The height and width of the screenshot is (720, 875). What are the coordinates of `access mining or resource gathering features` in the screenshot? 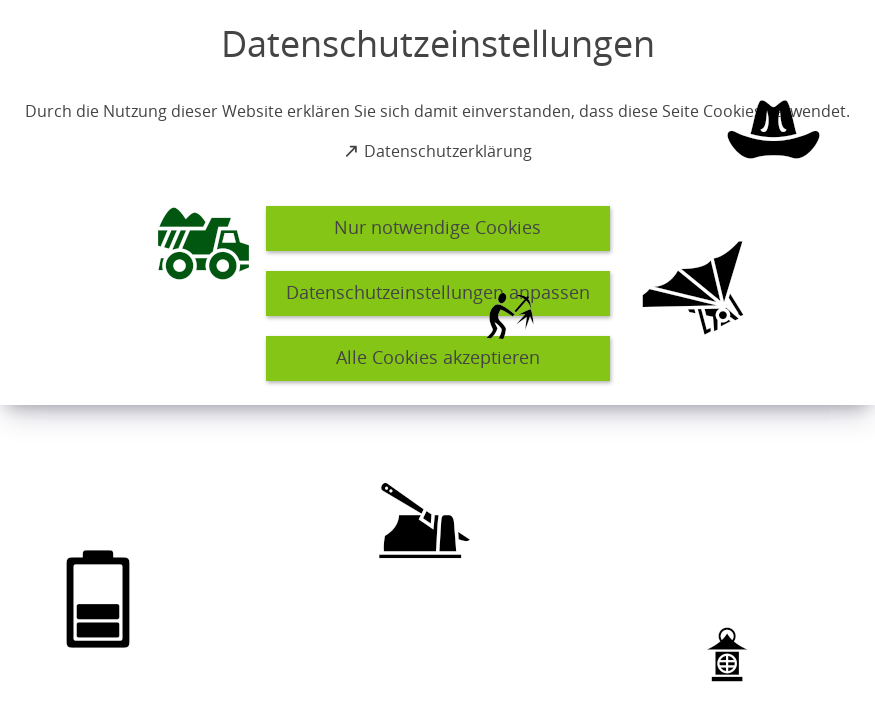 It's located at (510, 316).